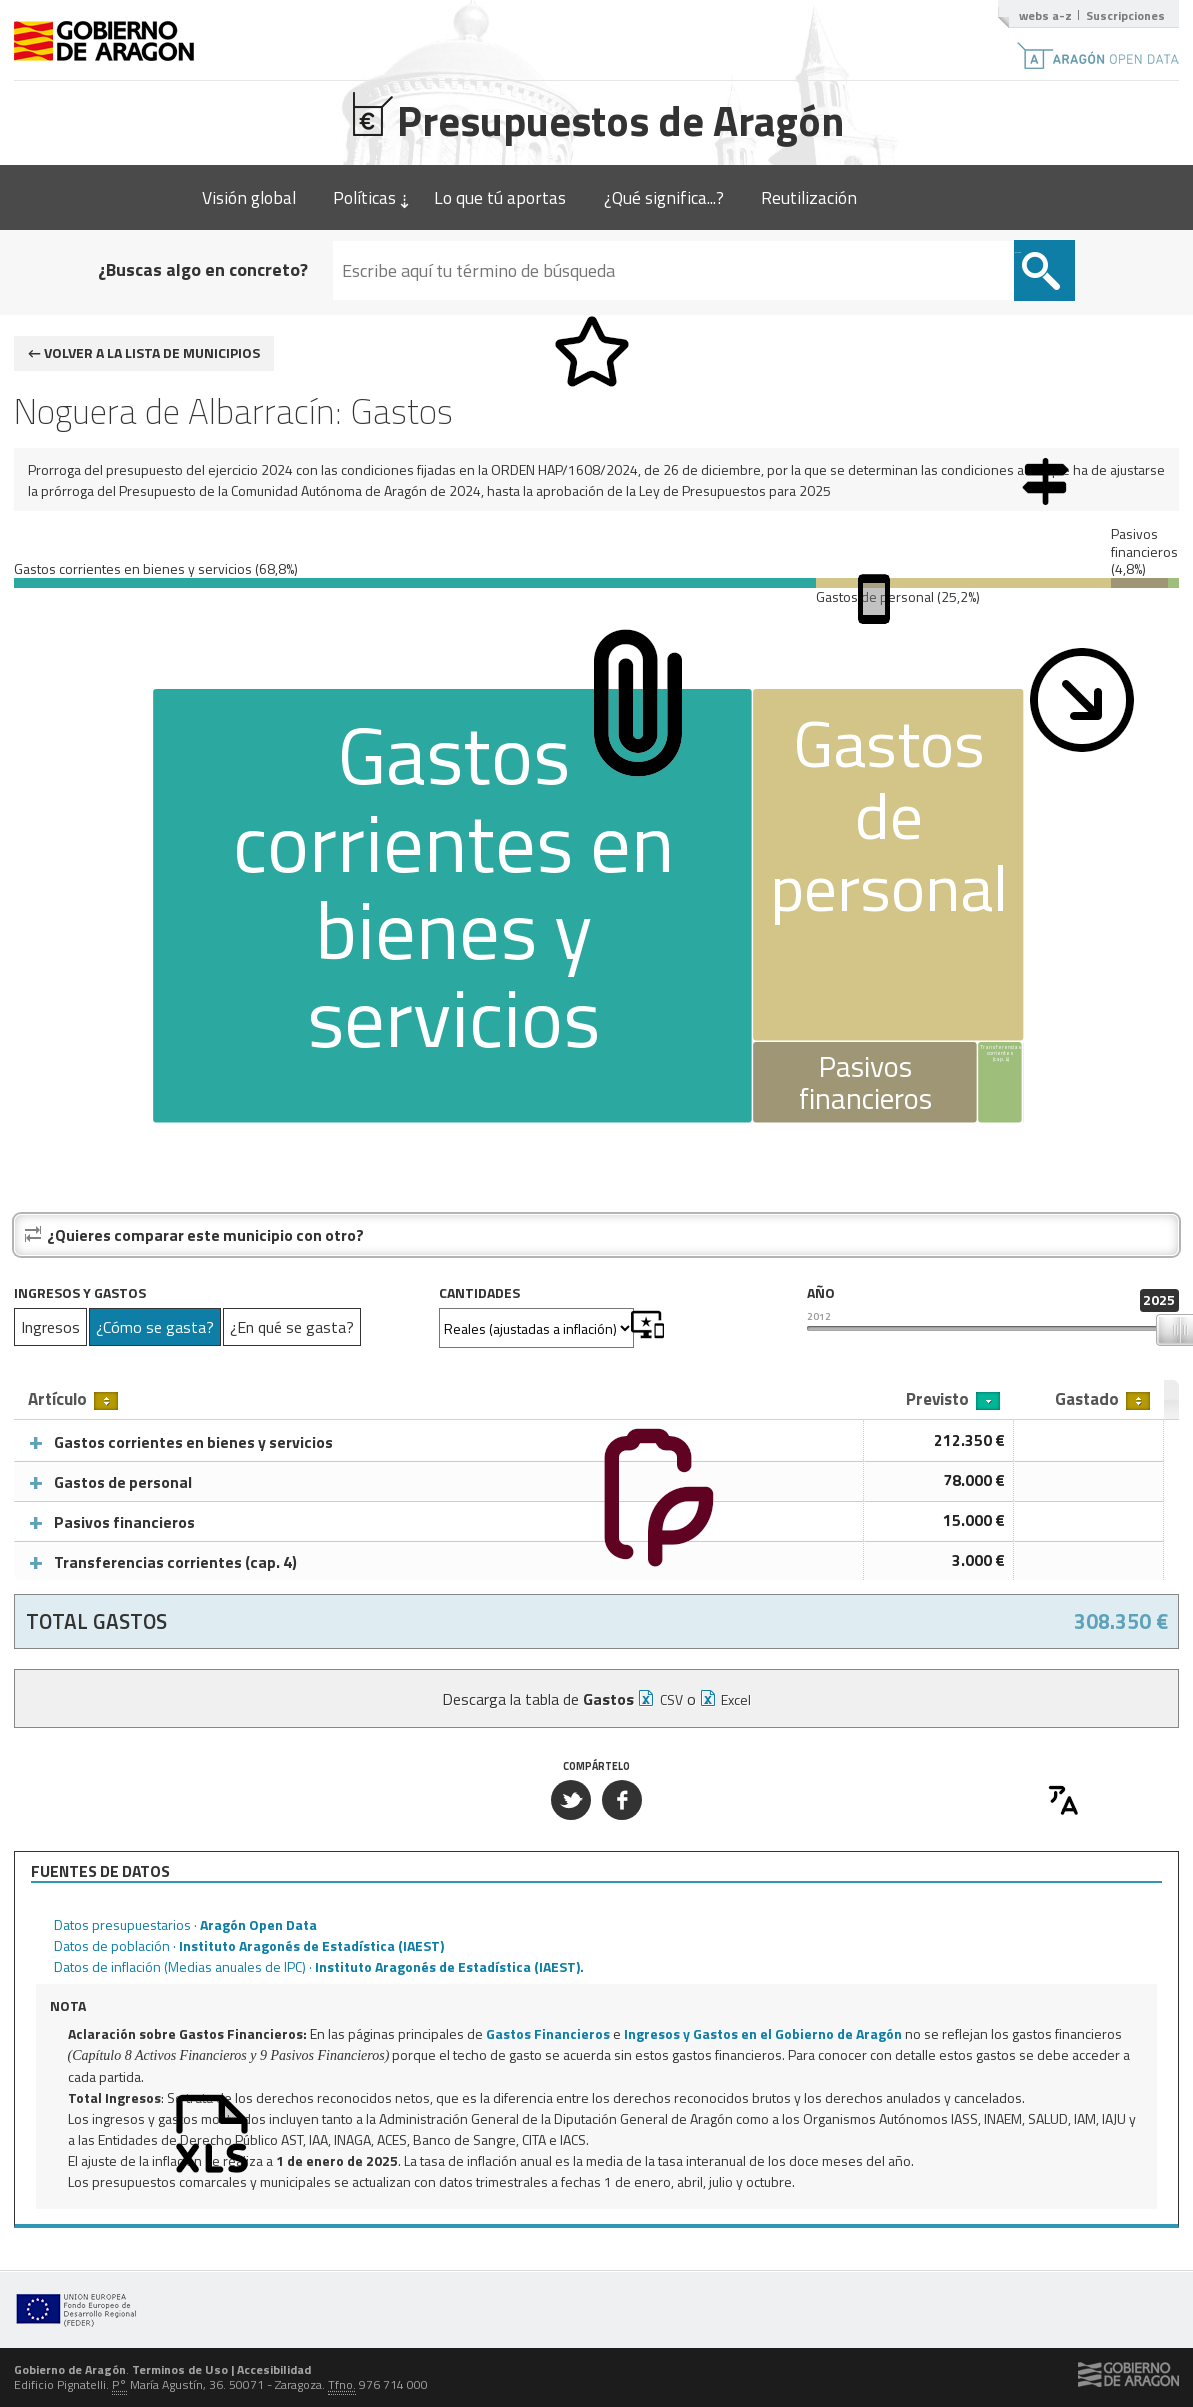 The width and height of the screenshot is (1193, 2407). What do you see at coordinates (1062, 1799) in the screenshot?
I see `switch to Japanese katakana input` at bounding box center [1062, 1799].